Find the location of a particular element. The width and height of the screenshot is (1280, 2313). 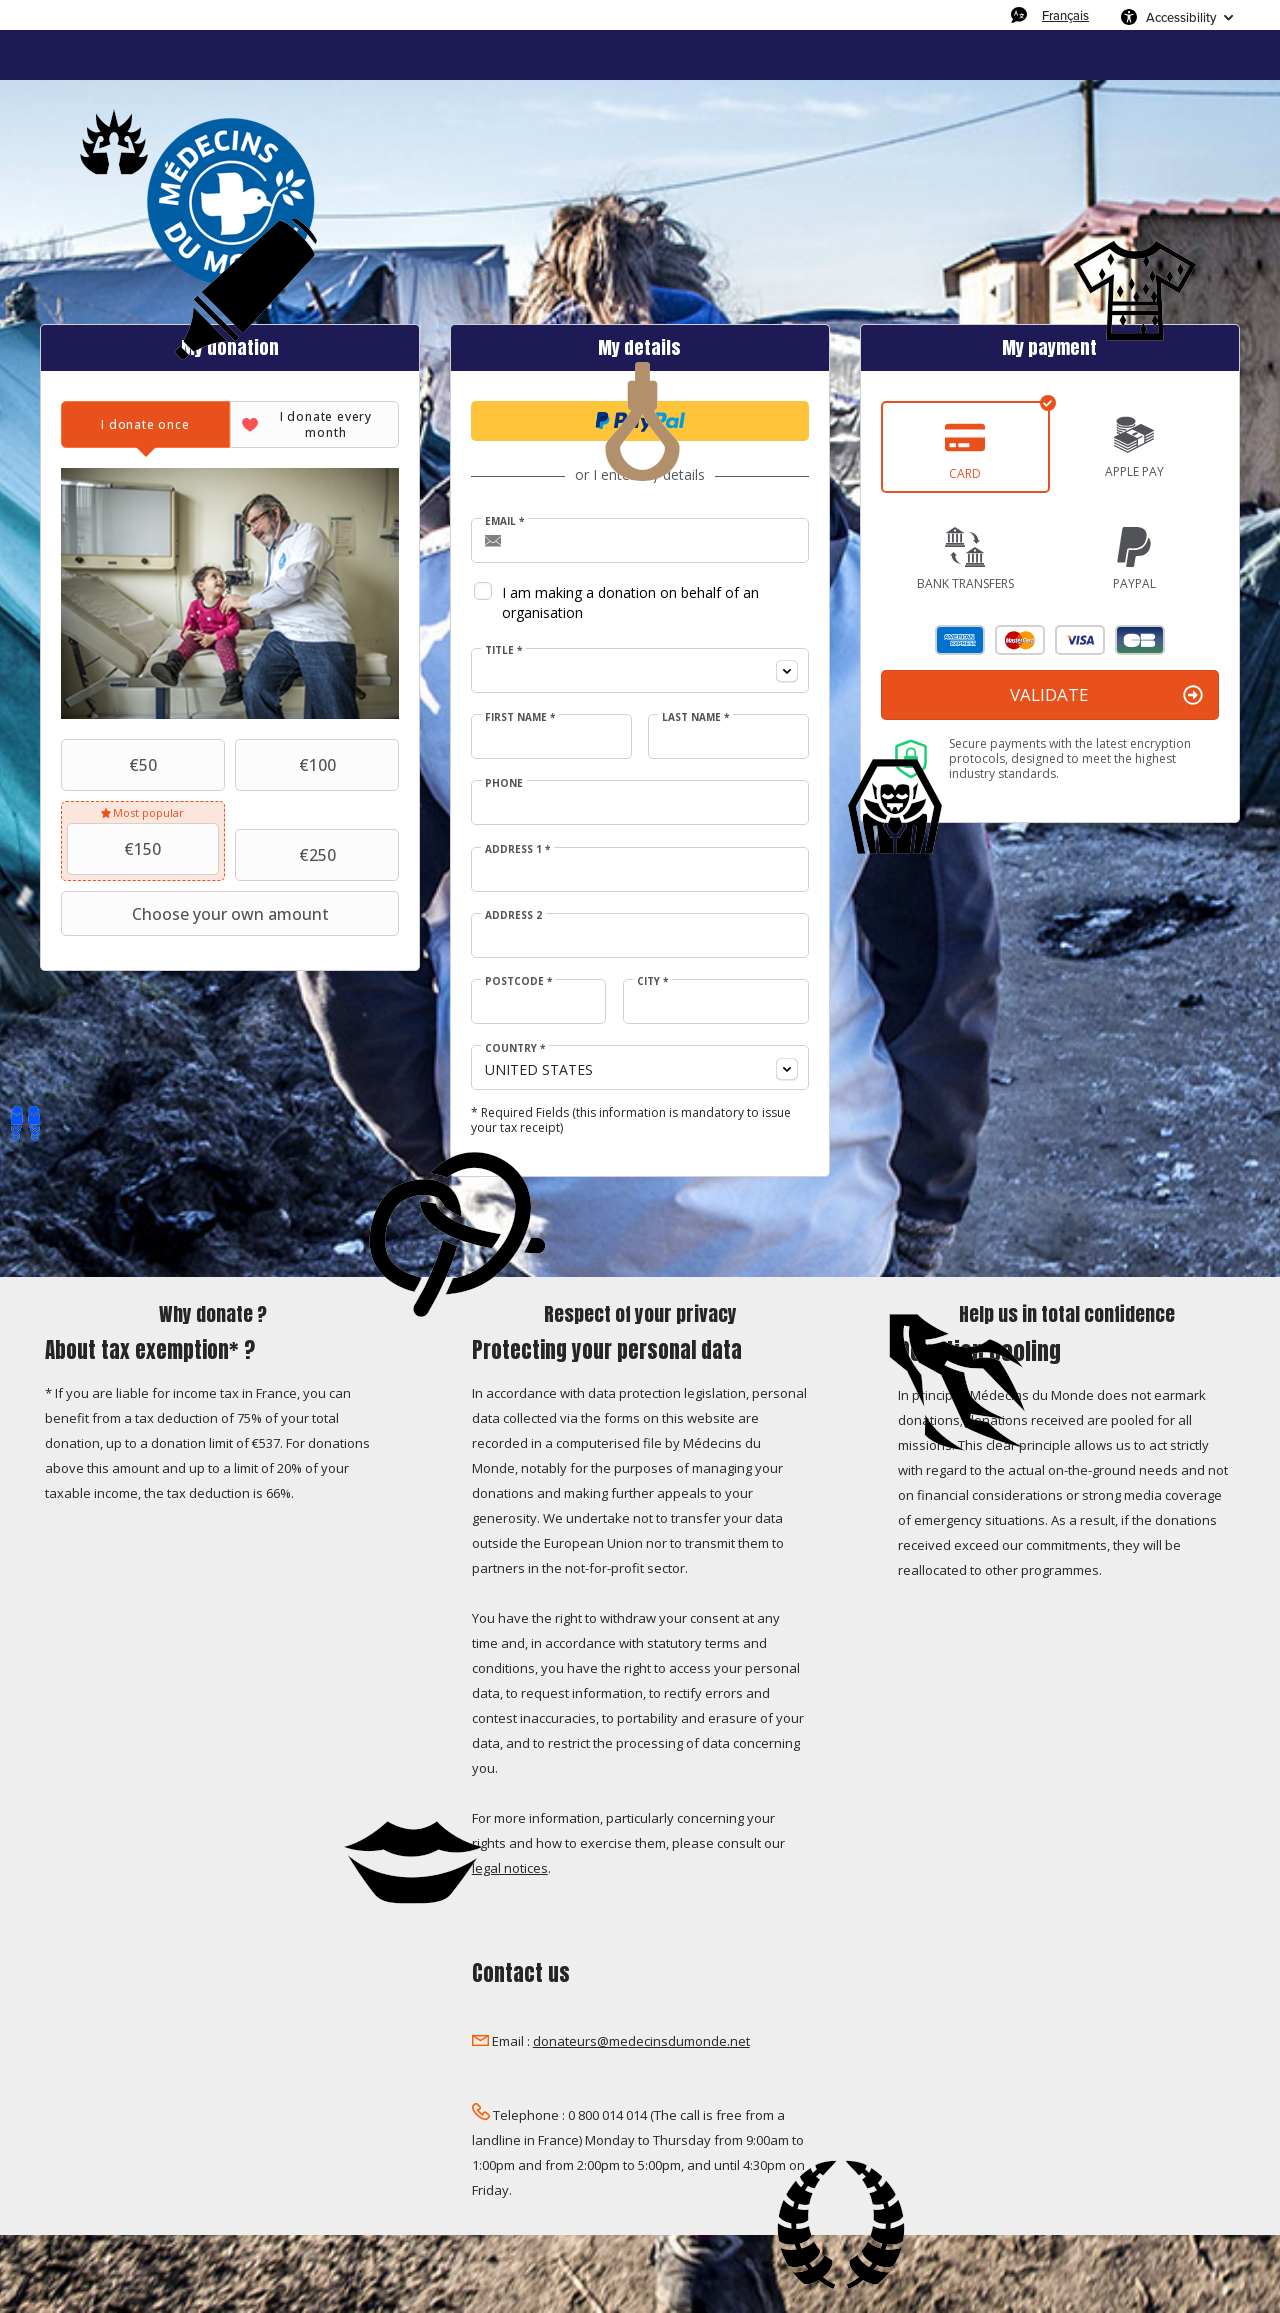

indicates achievement or award earned is located at coordinates (841, 2225).